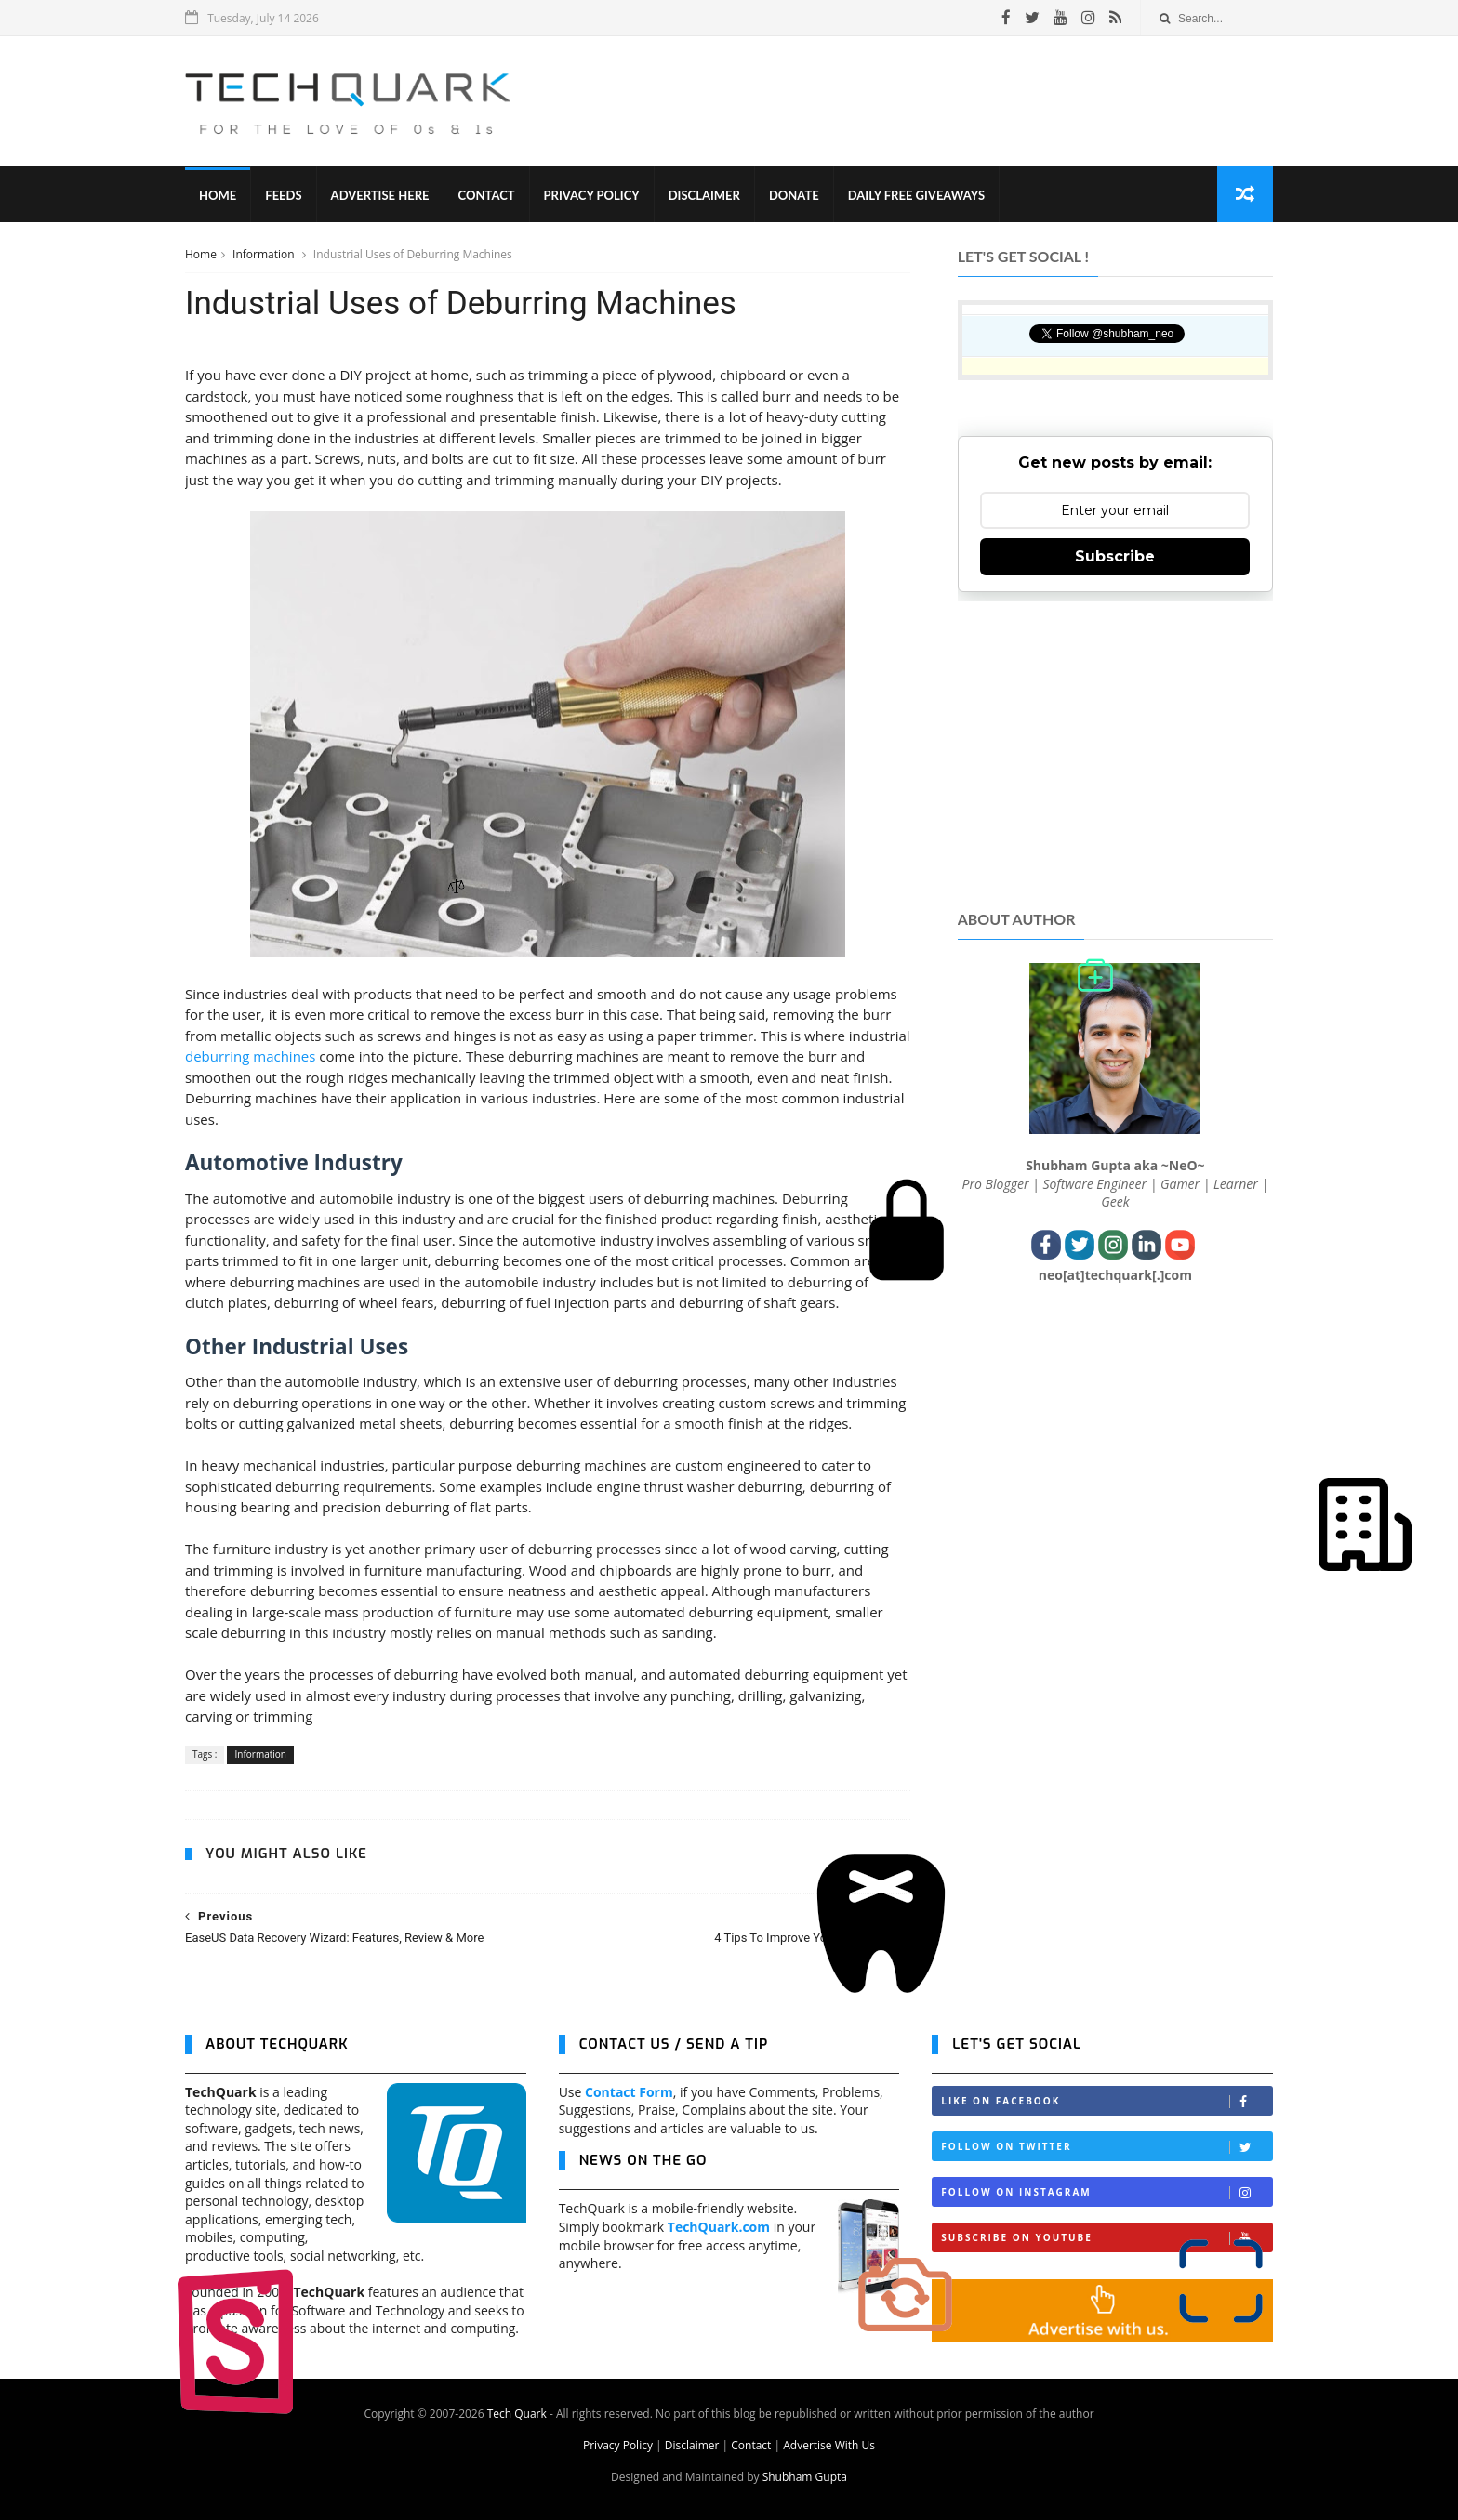 This screenshot has height=2520, width=1458. Describe the element at coordinates (235, 2342) in the screenshot. I see `open Storybook documentation` at that location.